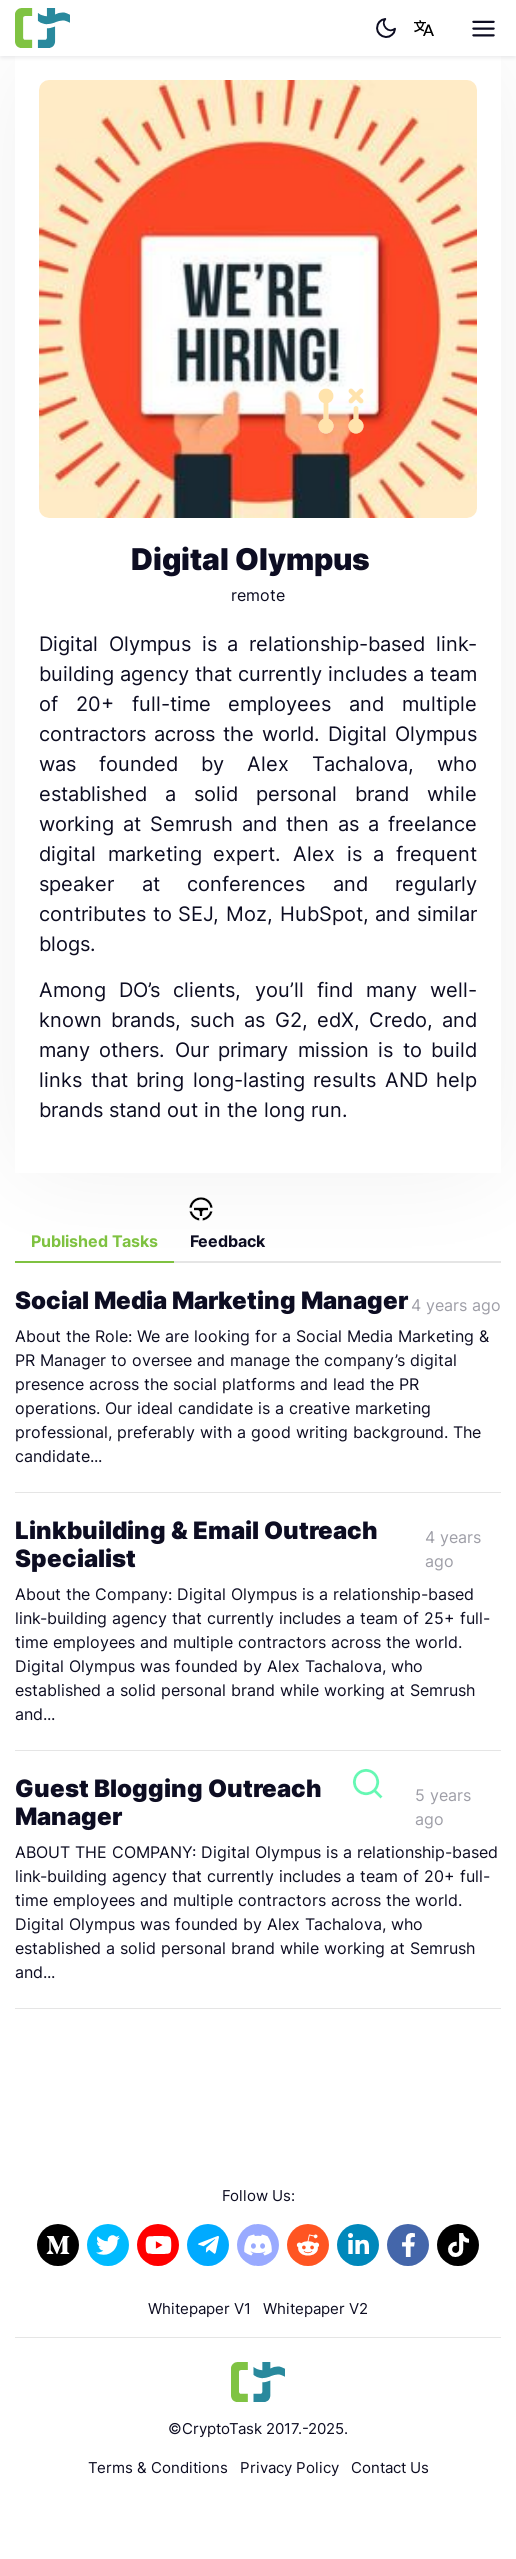 The height and width of the screenshot is (2559, 516). What do you see at coordinates (367, 1783) in the screenshot?
I see `search for content or items` at bounding box center [367, 1783].